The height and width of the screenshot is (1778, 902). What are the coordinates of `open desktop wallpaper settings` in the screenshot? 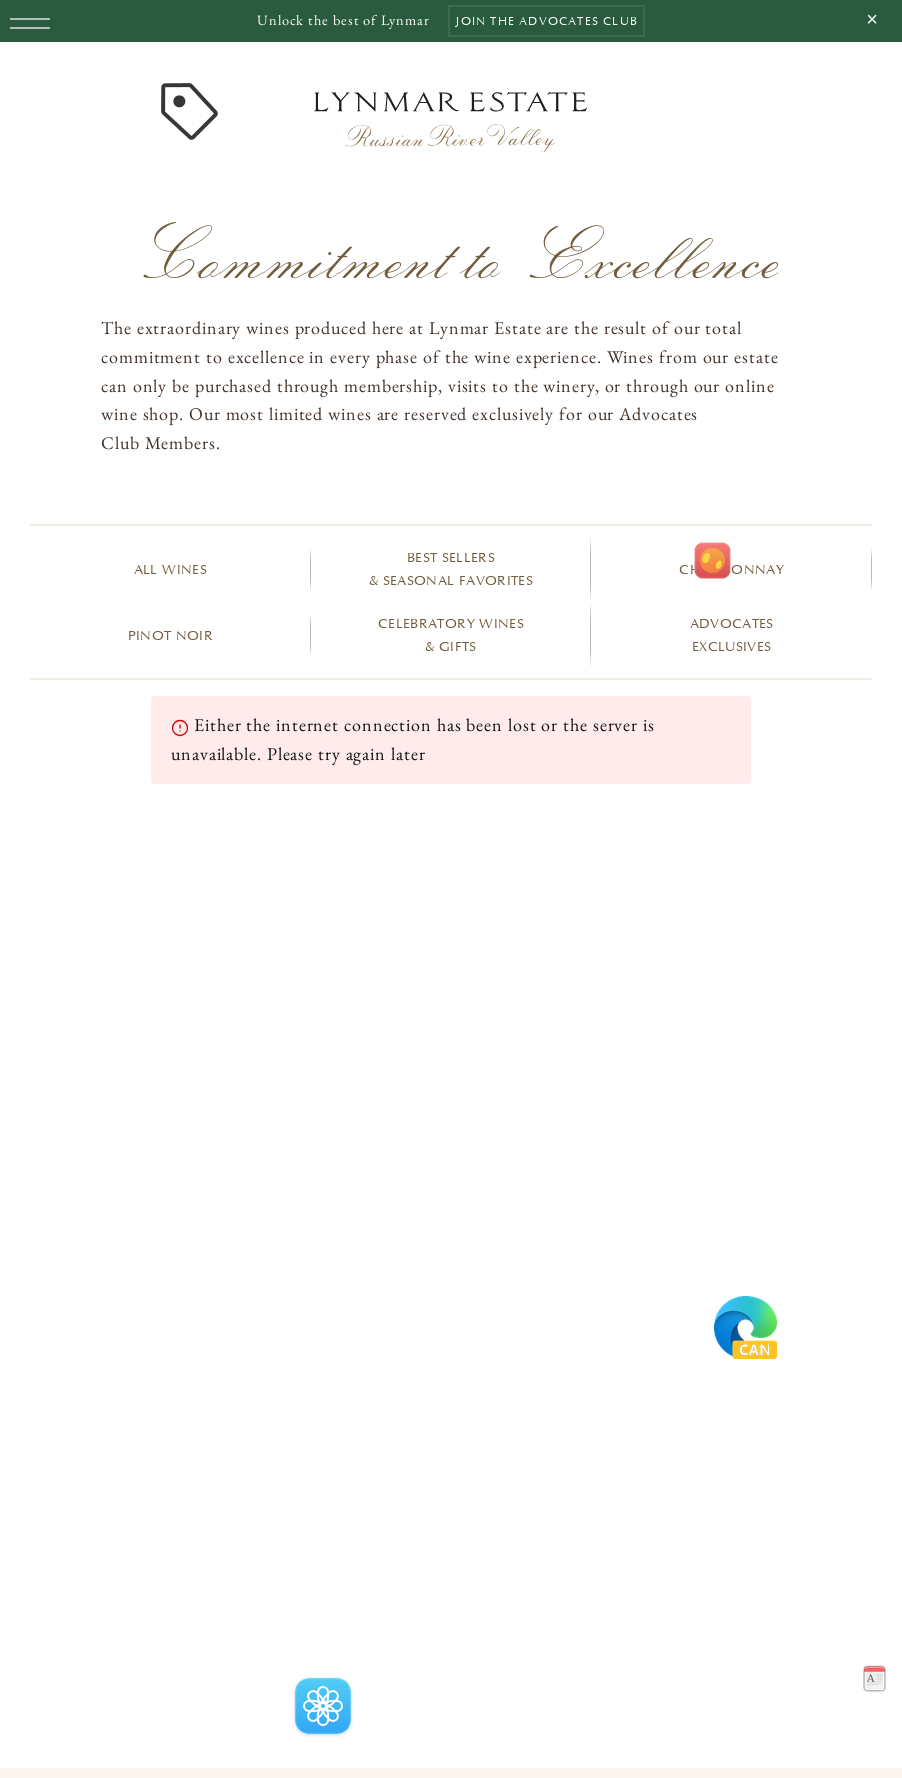 It's located at (323, 1707).